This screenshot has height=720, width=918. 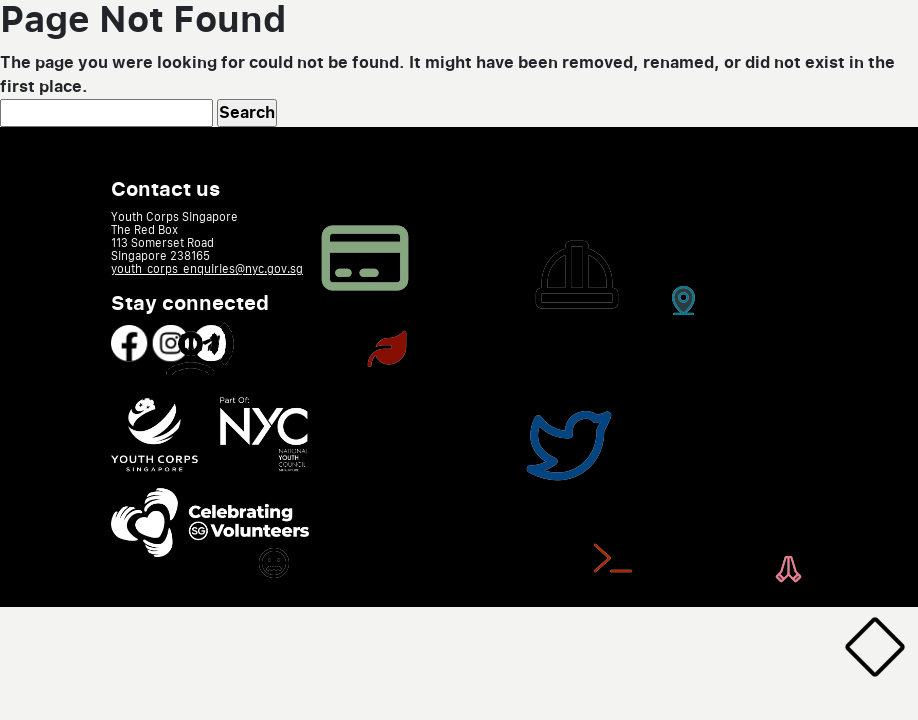 What do you see at coordinates (274, 563) in the screenshot?
I see `report feeling unwell or sick` at bounding box center [274, 563].